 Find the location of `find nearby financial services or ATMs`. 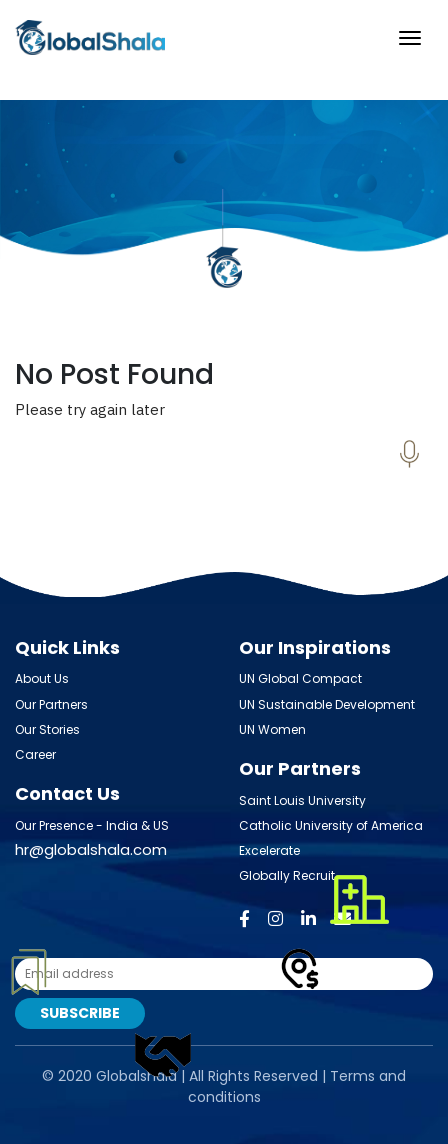

find nearby financial services or ATMs is located at coordinates (299, 968).